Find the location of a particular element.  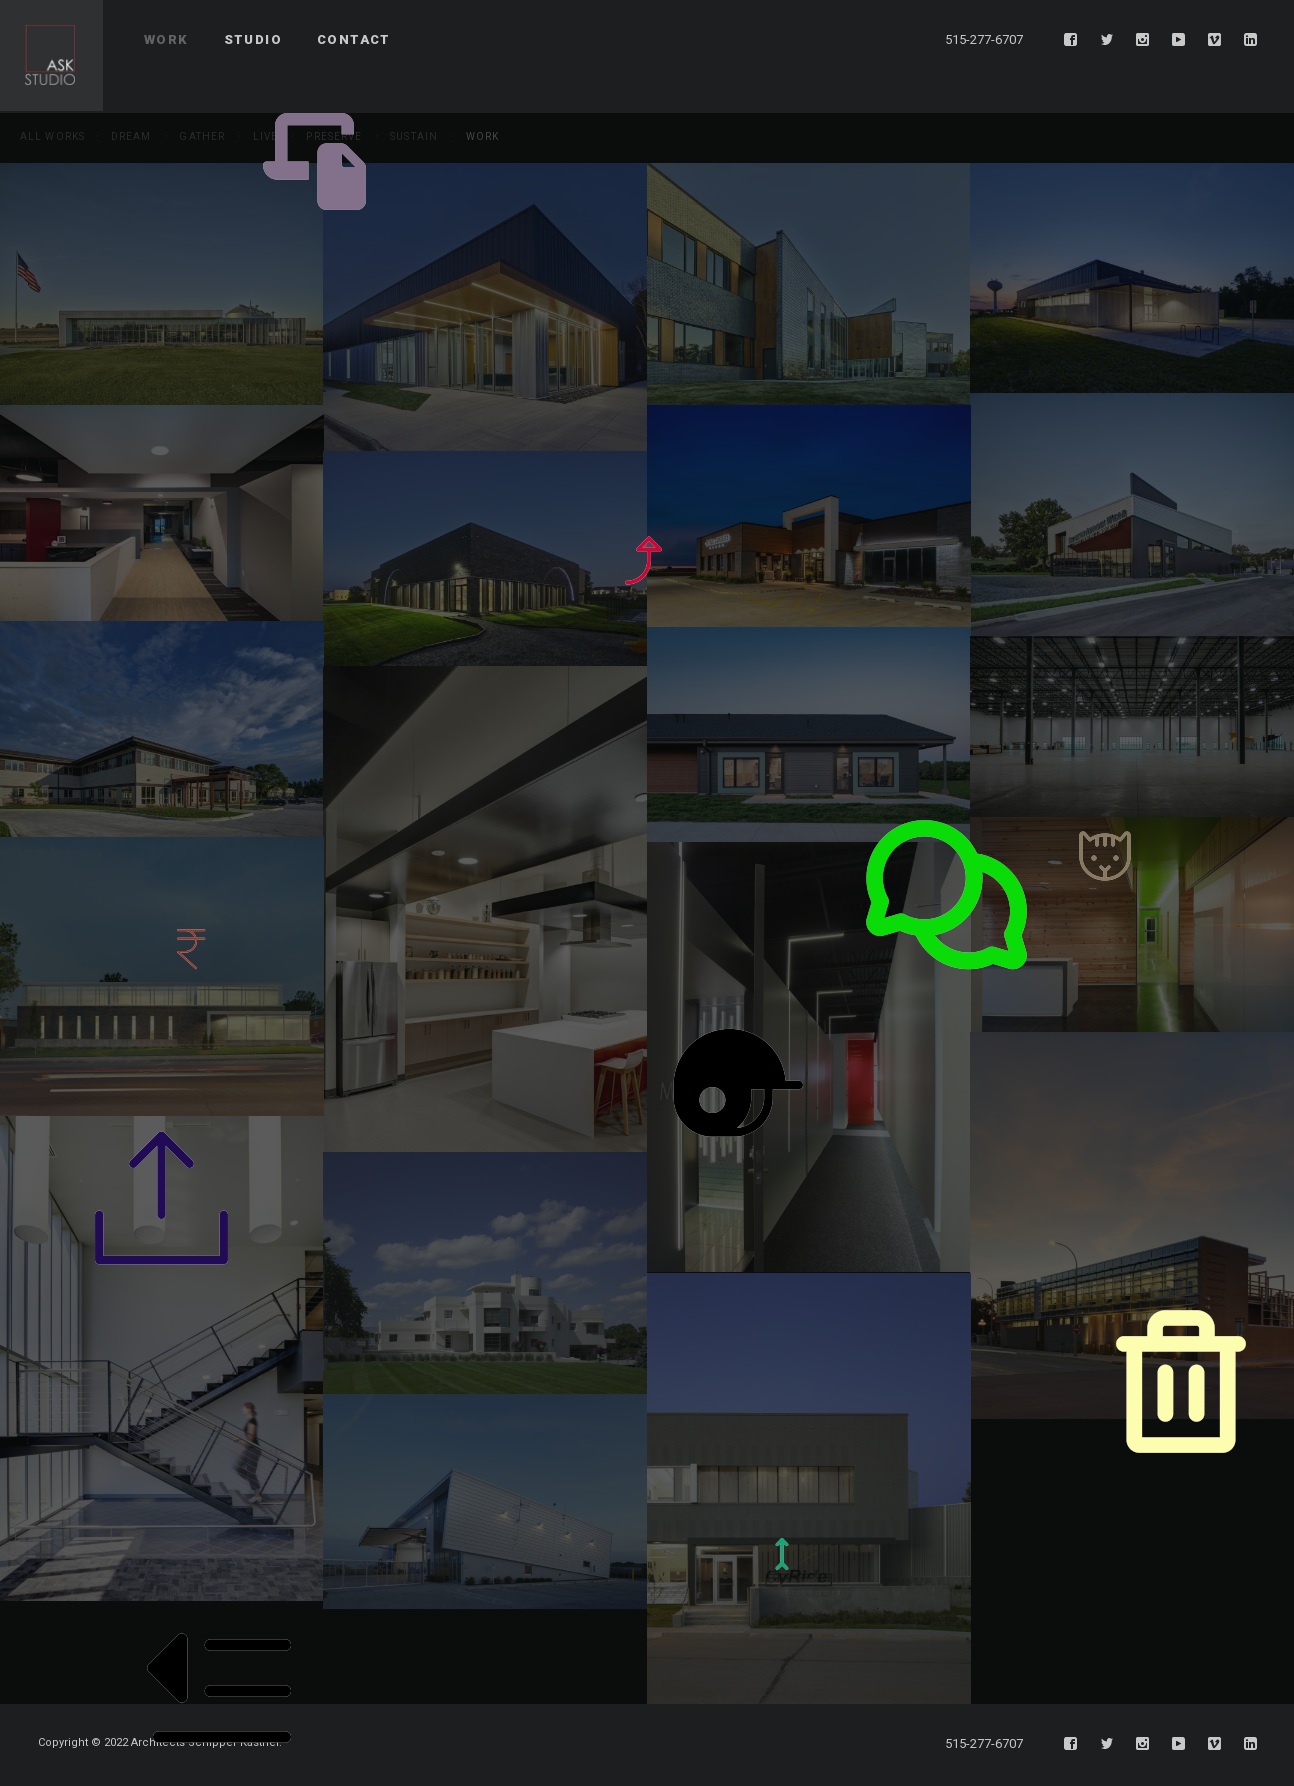

open chat or messaging is located at coordinates (946, 894).